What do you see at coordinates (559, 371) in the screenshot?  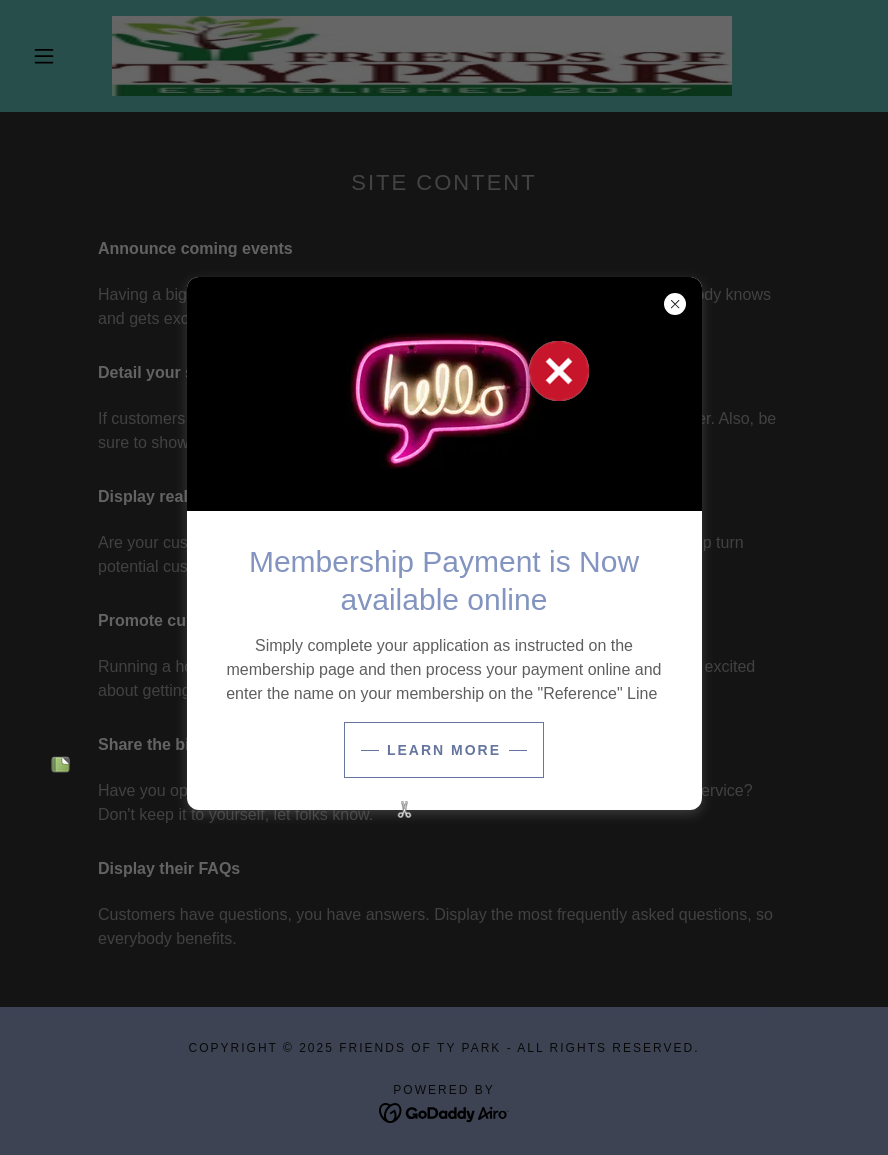 I see `cancel or close a dialog` at bounding box center [559, 371].